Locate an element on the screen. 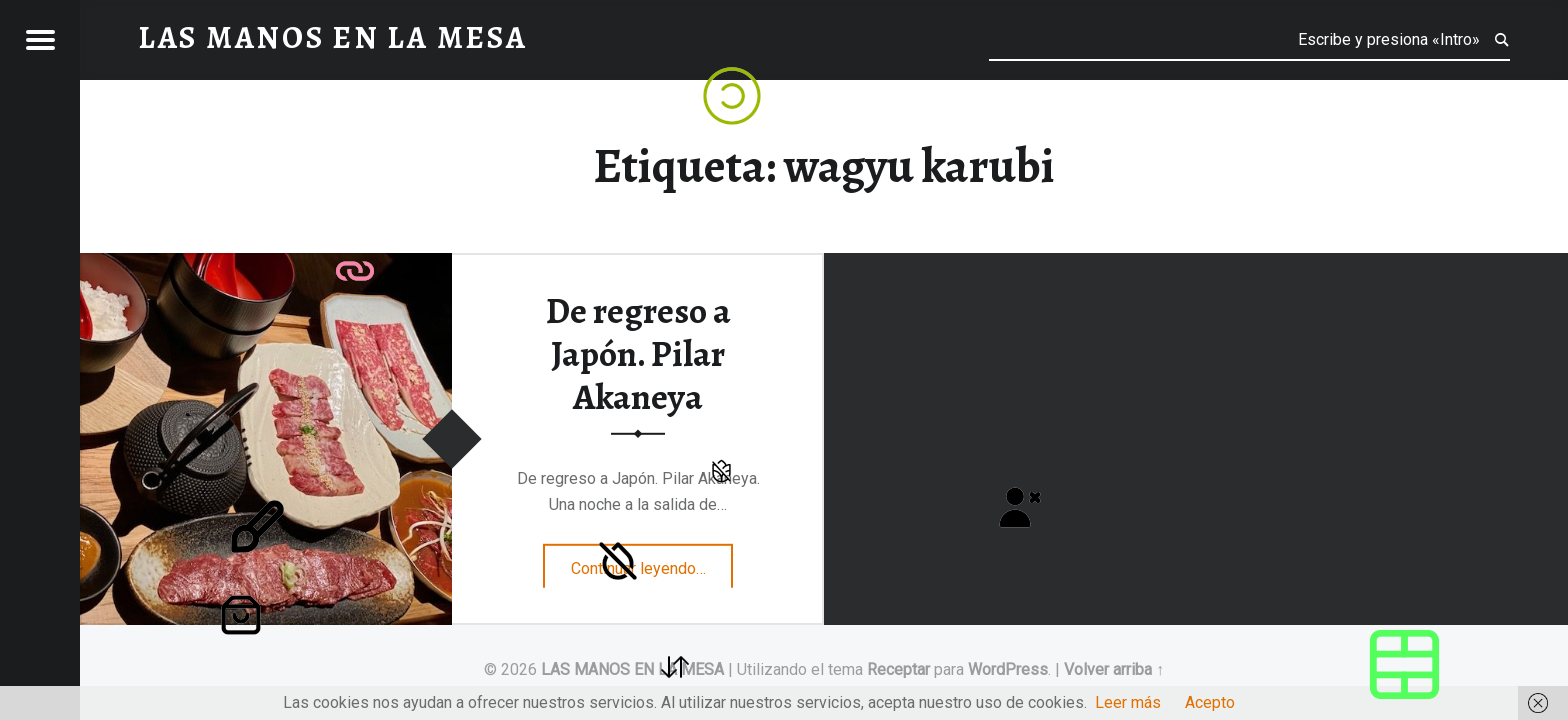  indicates copyleft licensing on content is located at coordinates (732, 96).